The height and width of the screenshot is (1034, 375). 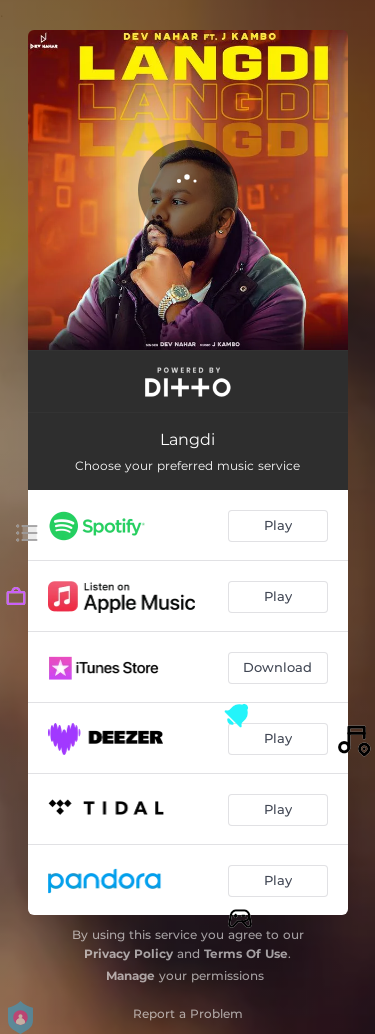 What do you see at coordinates (16, 597) in the screenshot?
I see `view your shopping bag` at bounding box center [16, 597].